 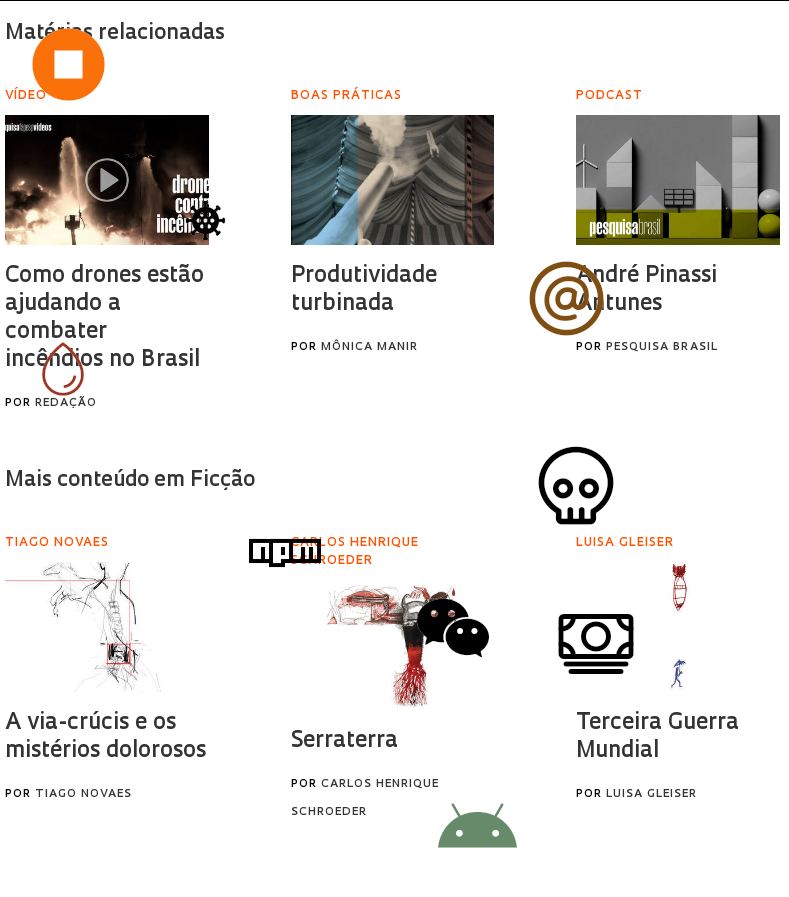 What do you see at coordinates (205, 220) in the screenshot?
I see `view covid-19 health information` at bounding box center [205, 220].